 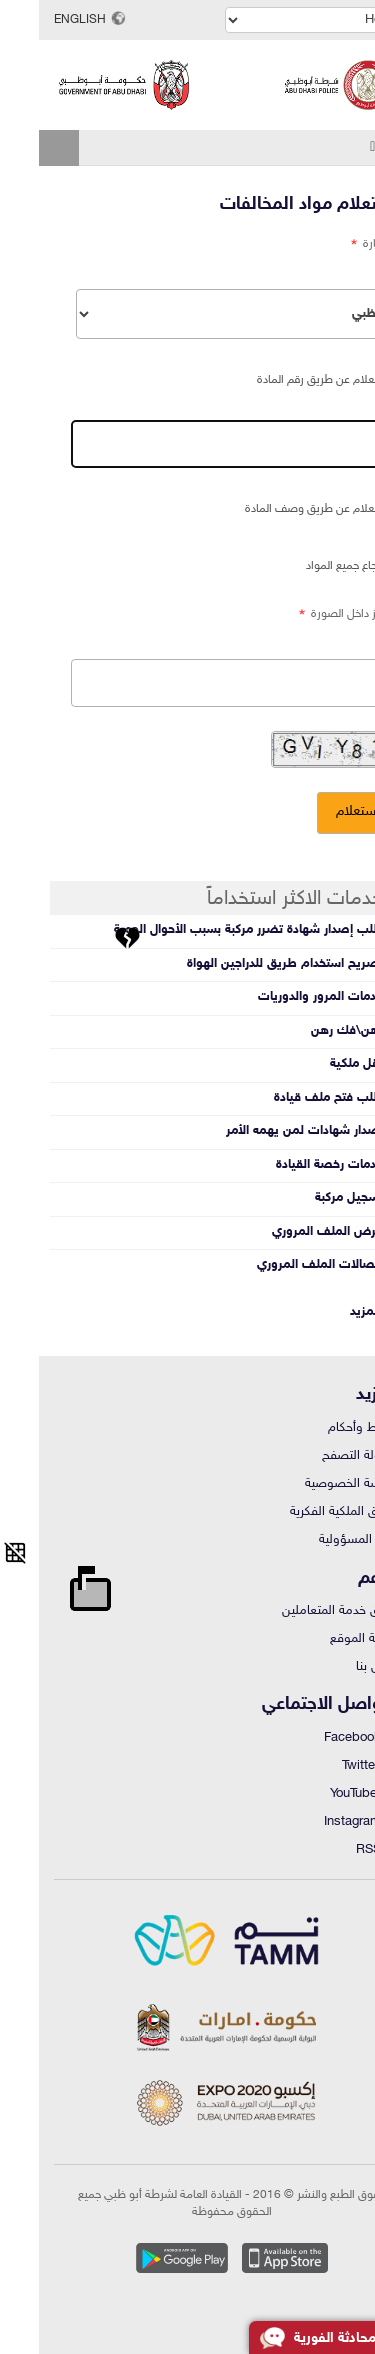 I want to click on indicates a broken or failed favorite, so click(x=127, y=938).